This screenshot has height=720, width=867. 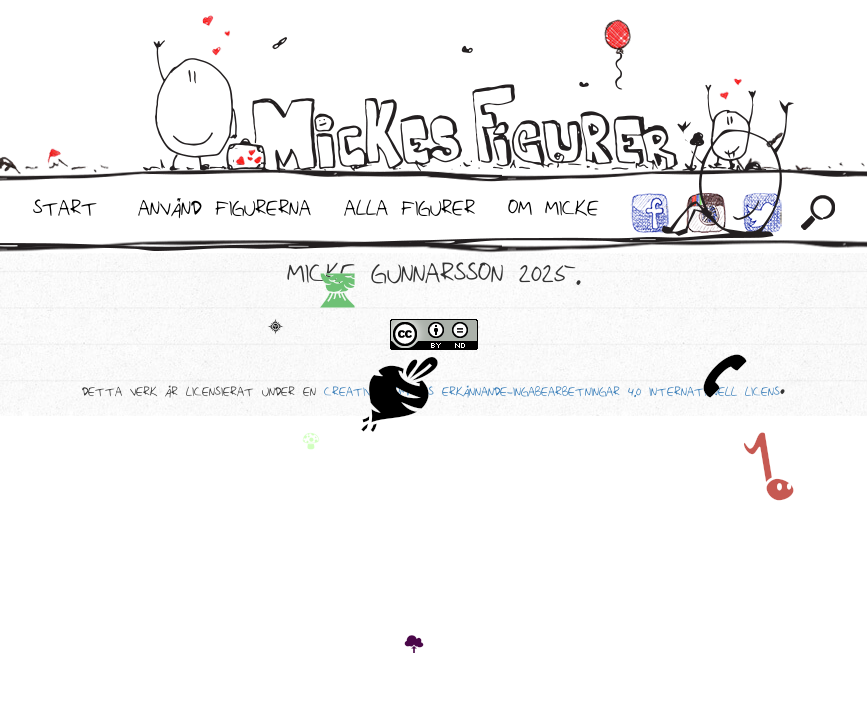 What do you see at coordinates (725, 376) in the screenshot?
I see `make a phone call` at bounding box center [725, 376].